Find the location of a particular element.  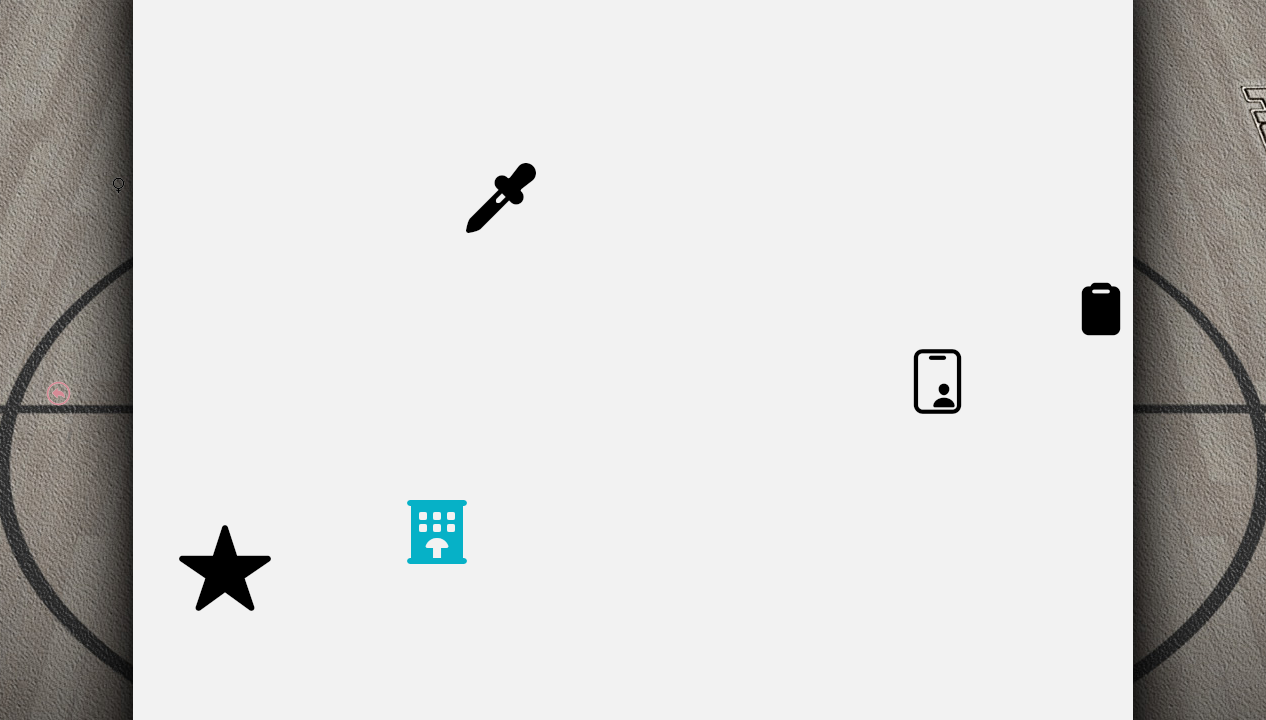

add to favorites is located at coordinates (225, 568).